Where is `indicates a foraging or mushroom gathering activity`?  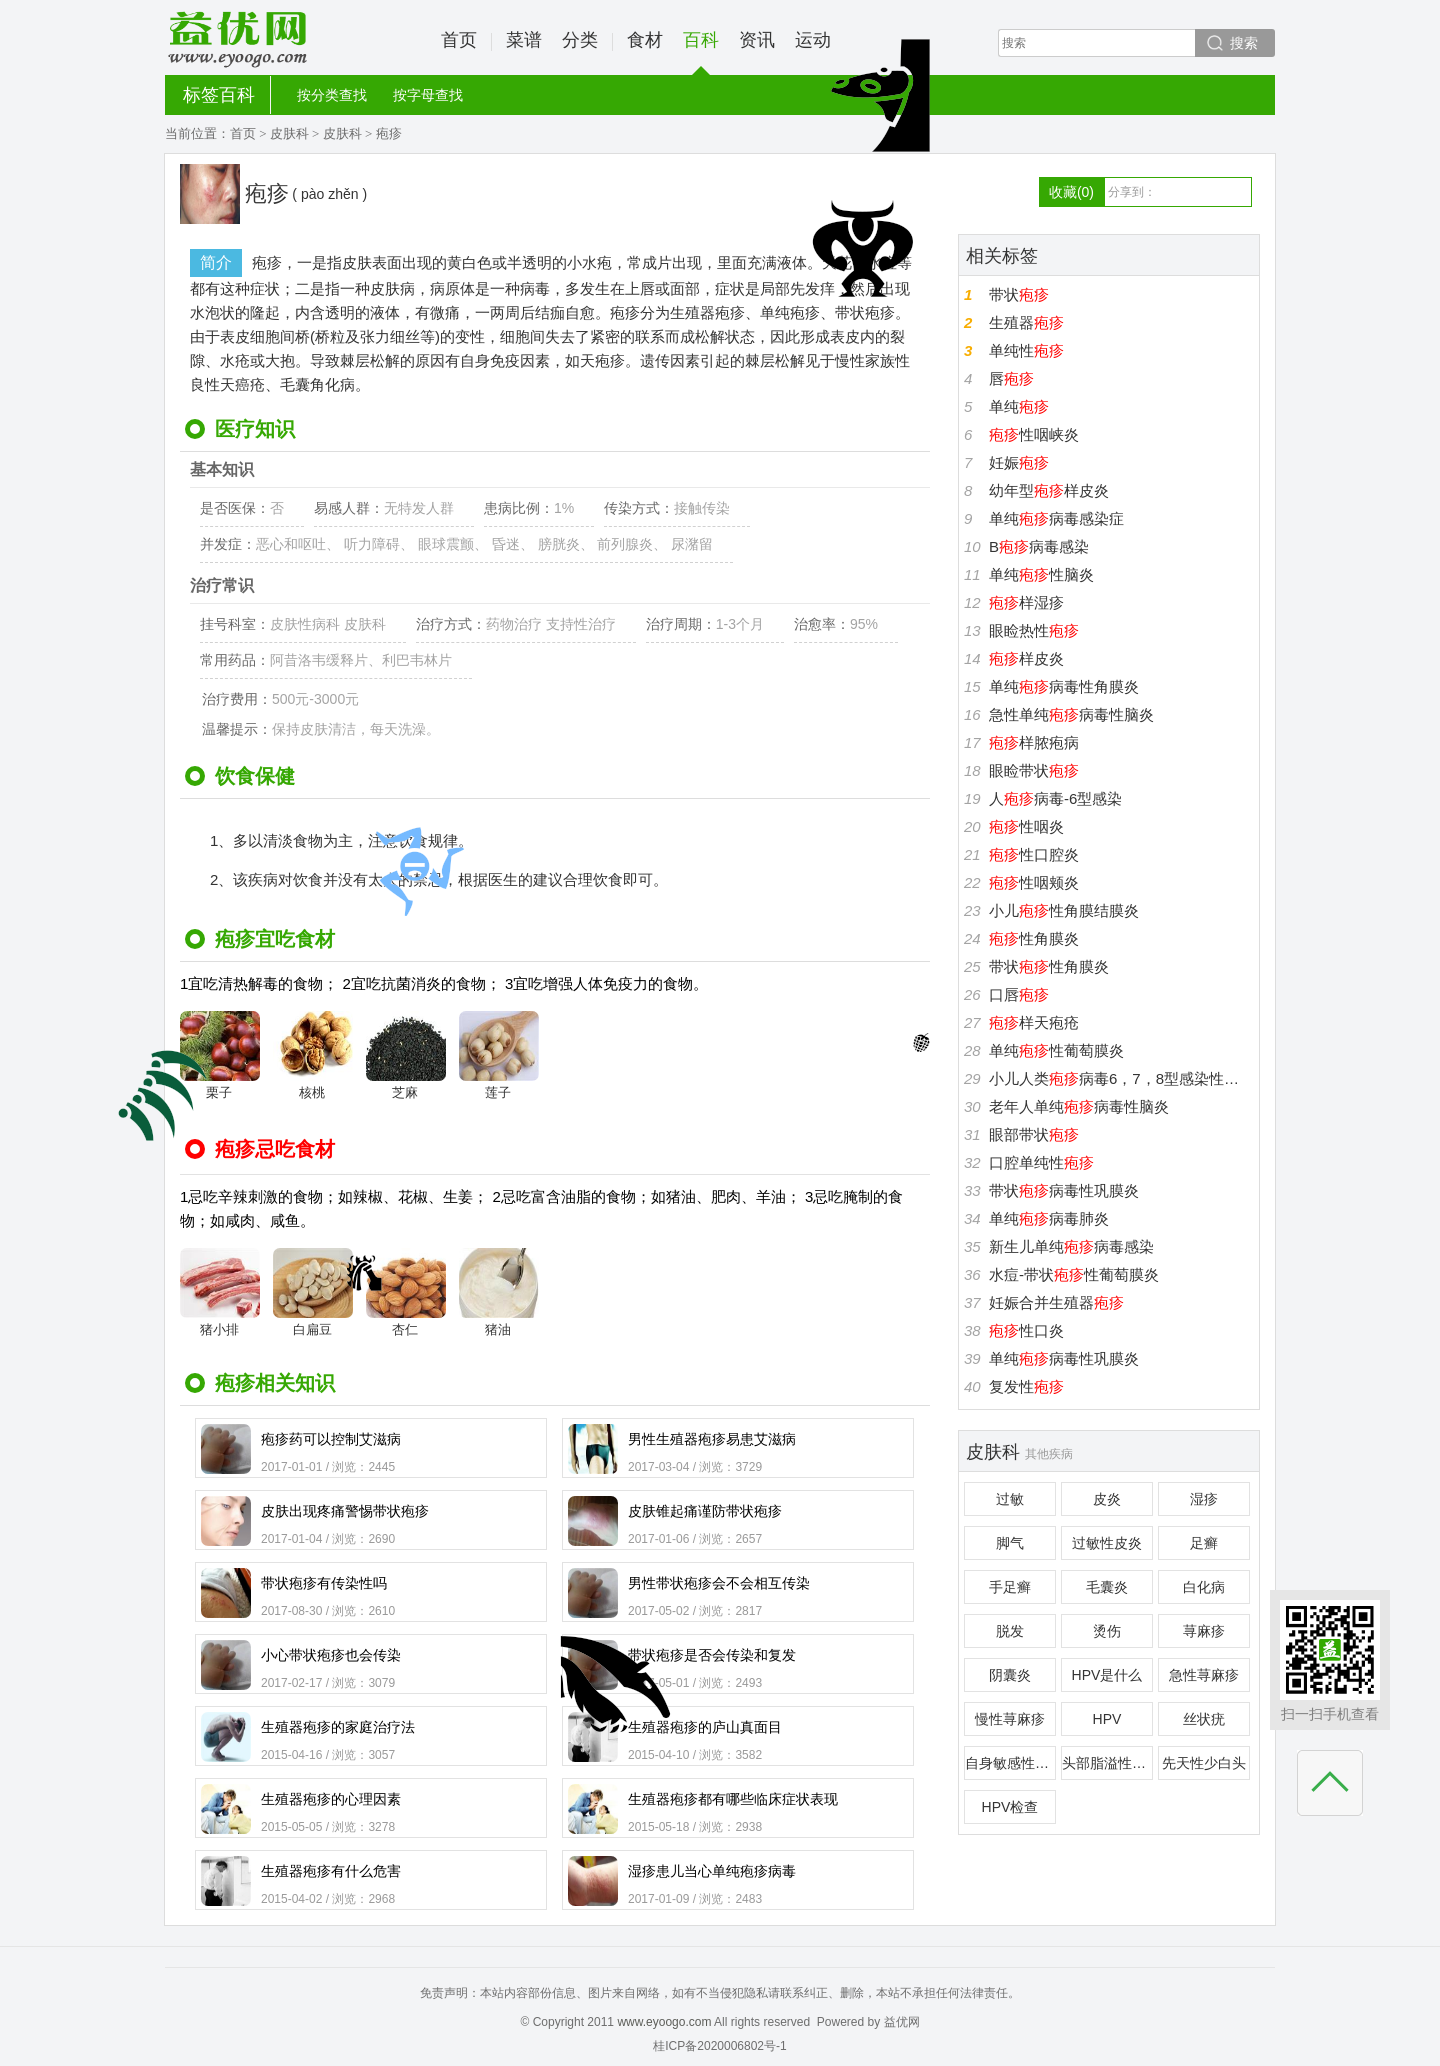
indicates a foraging or mushroom gathering activity is located at coordinates (873, 95).